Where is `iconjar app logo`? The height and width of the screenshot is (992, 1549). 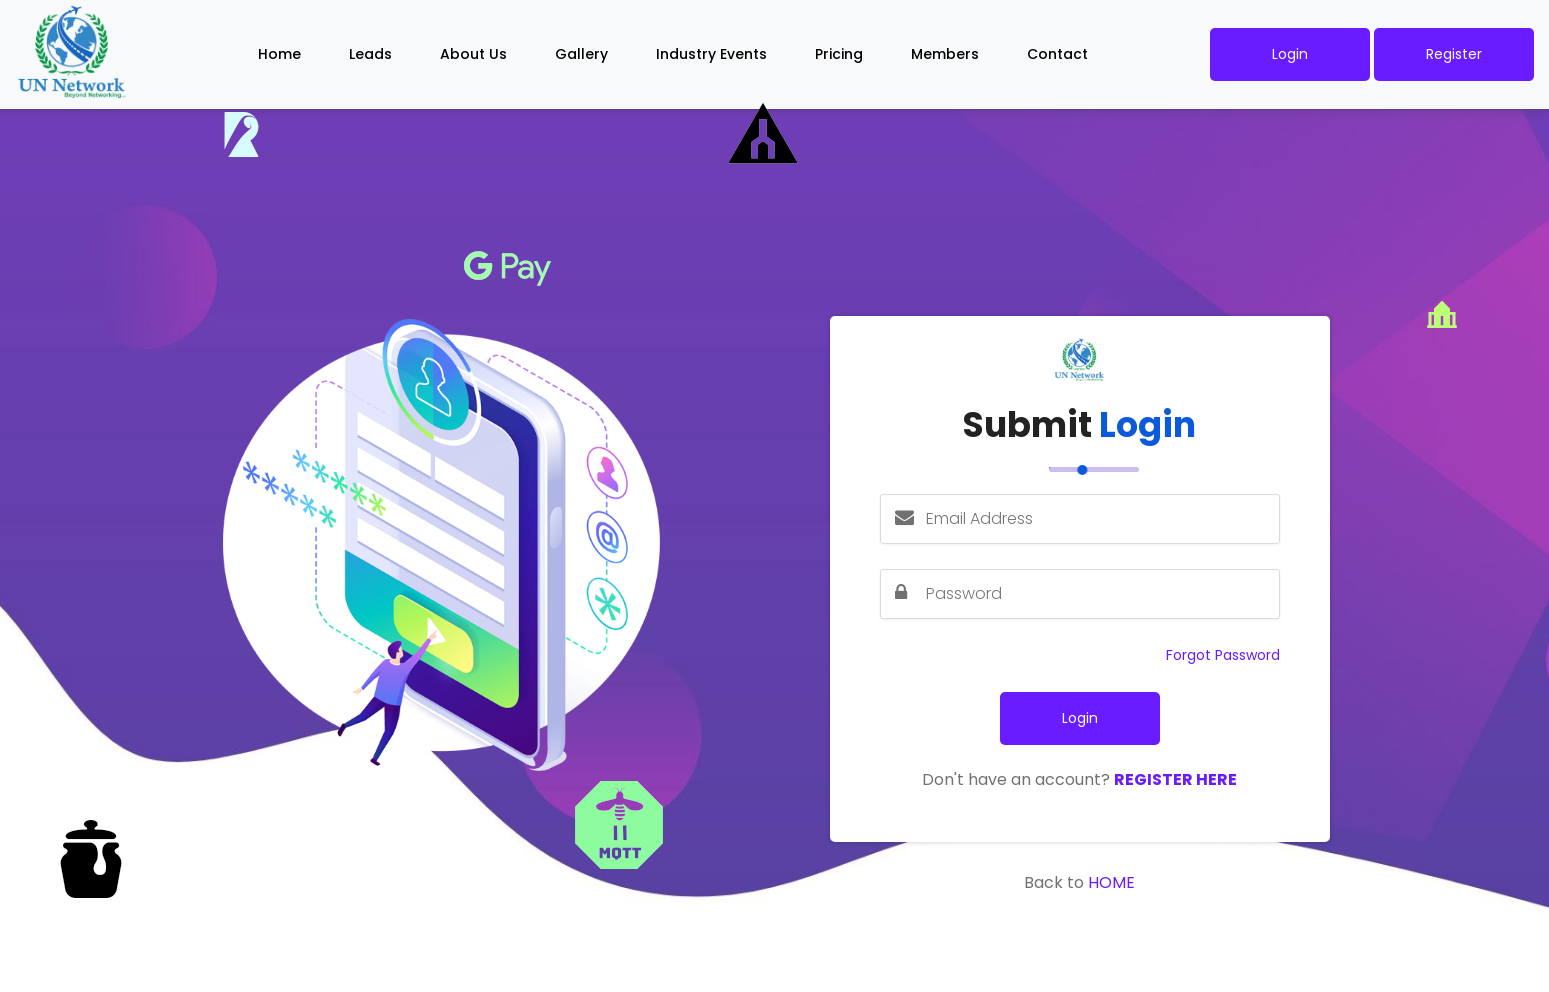 iconjar app logo is located at coordinates (91, 859).